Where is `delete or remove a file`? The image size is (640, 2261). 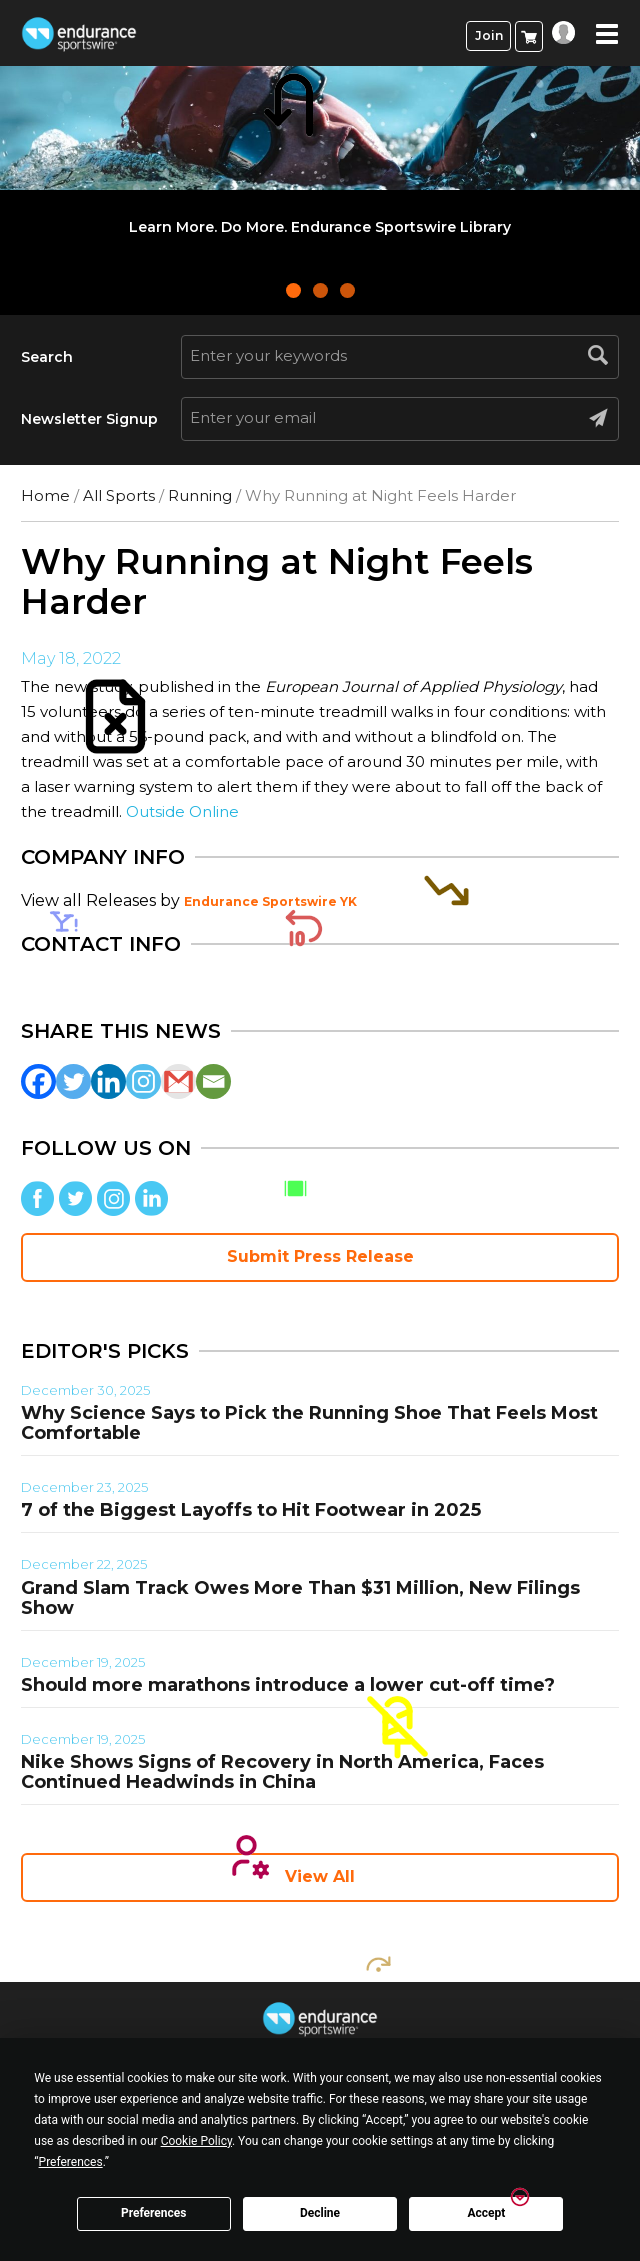
delete or remove a file is located at coordinates (115, 716).